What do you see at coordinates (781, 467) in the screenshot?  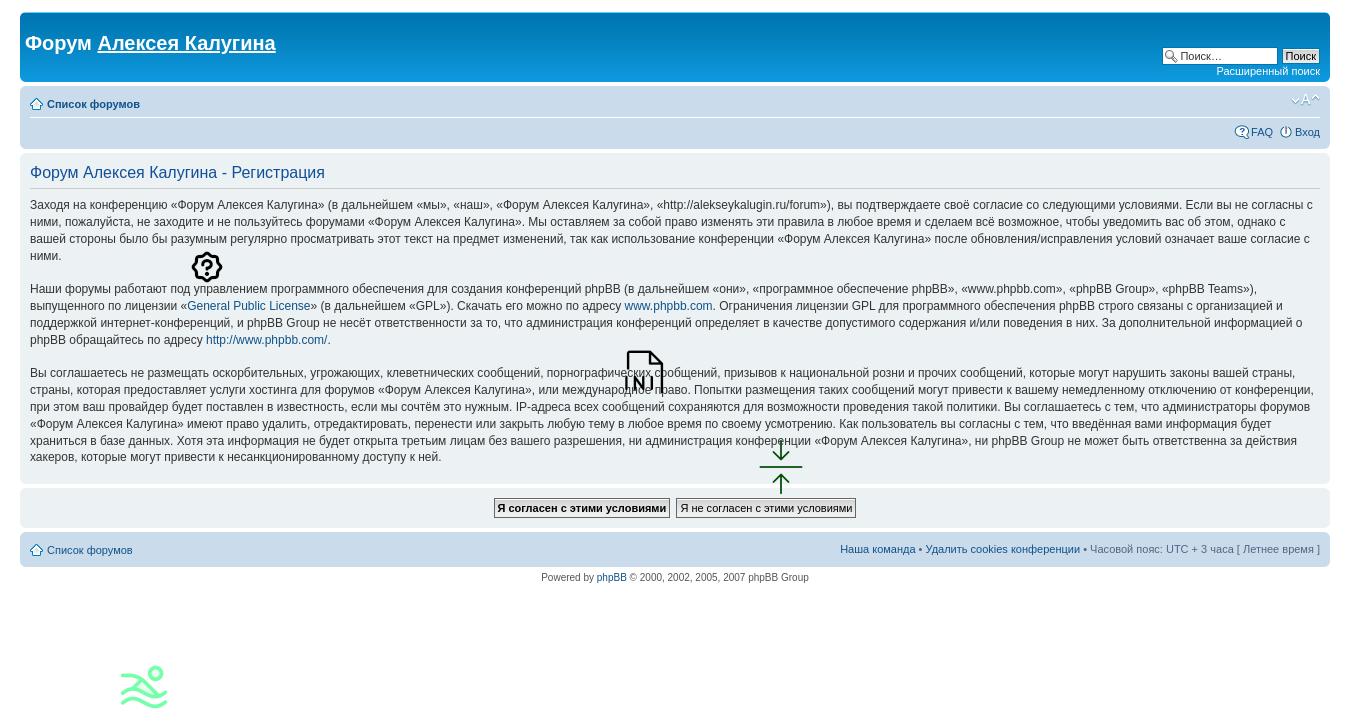 I see `collapse or minimize vertical content` at bounding box center [781, 467].